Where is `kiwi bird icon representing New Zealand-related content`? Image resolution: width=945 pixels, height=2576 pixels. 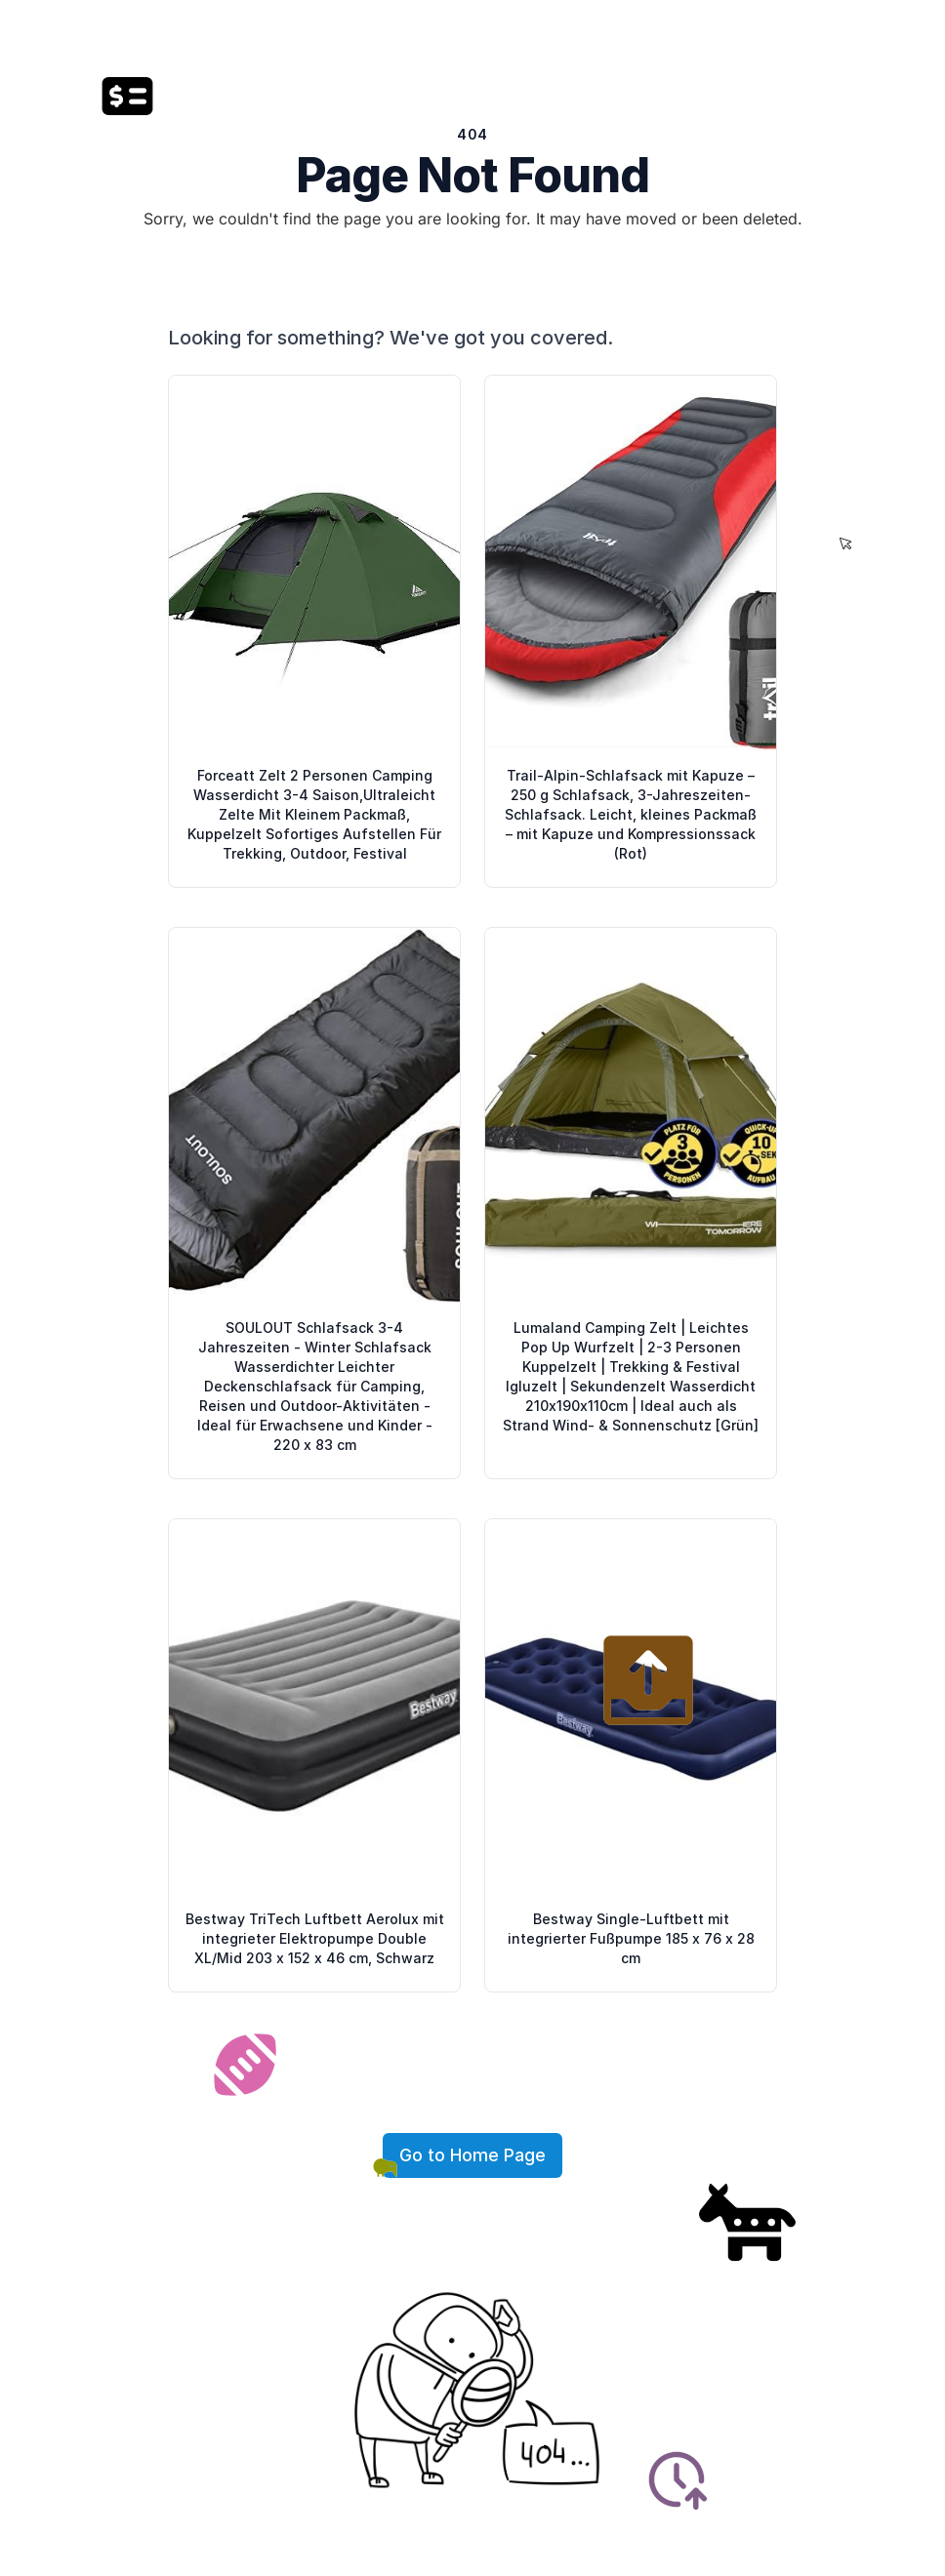 kiwi bird icon representing New Zealand-related content is located at coordinates (385, 2167).